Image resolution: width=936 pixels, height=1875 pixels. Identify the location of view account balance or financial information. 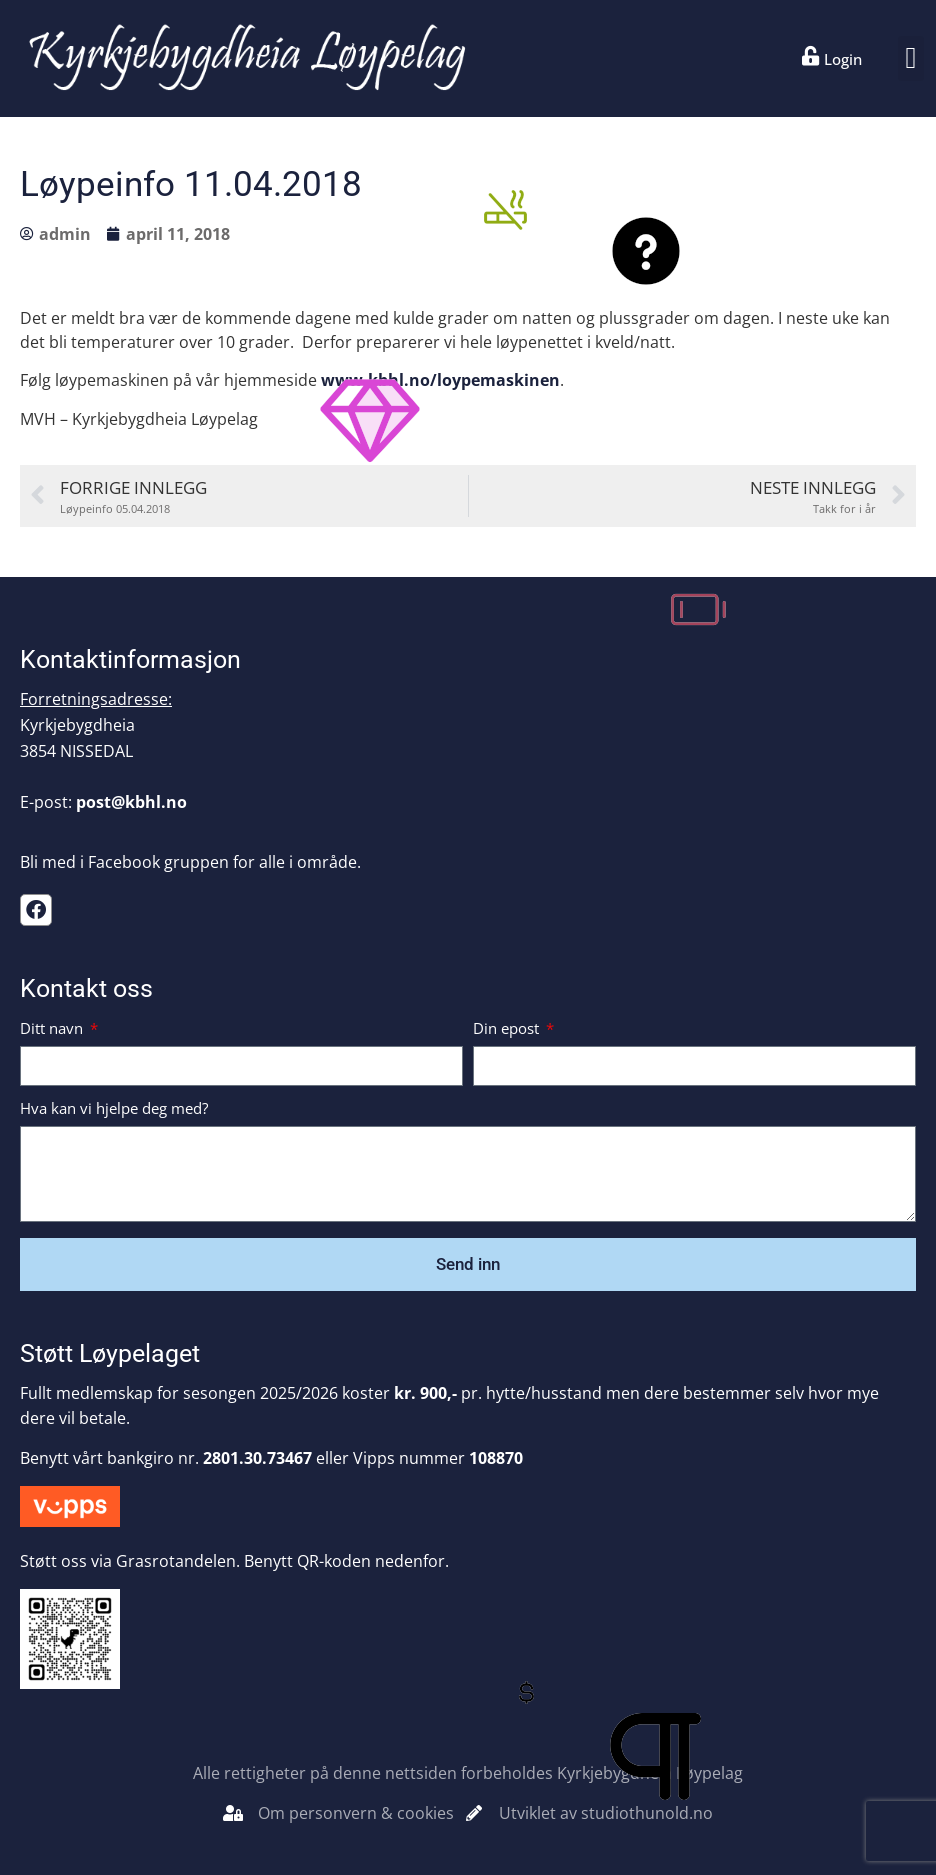
(526, 1692).